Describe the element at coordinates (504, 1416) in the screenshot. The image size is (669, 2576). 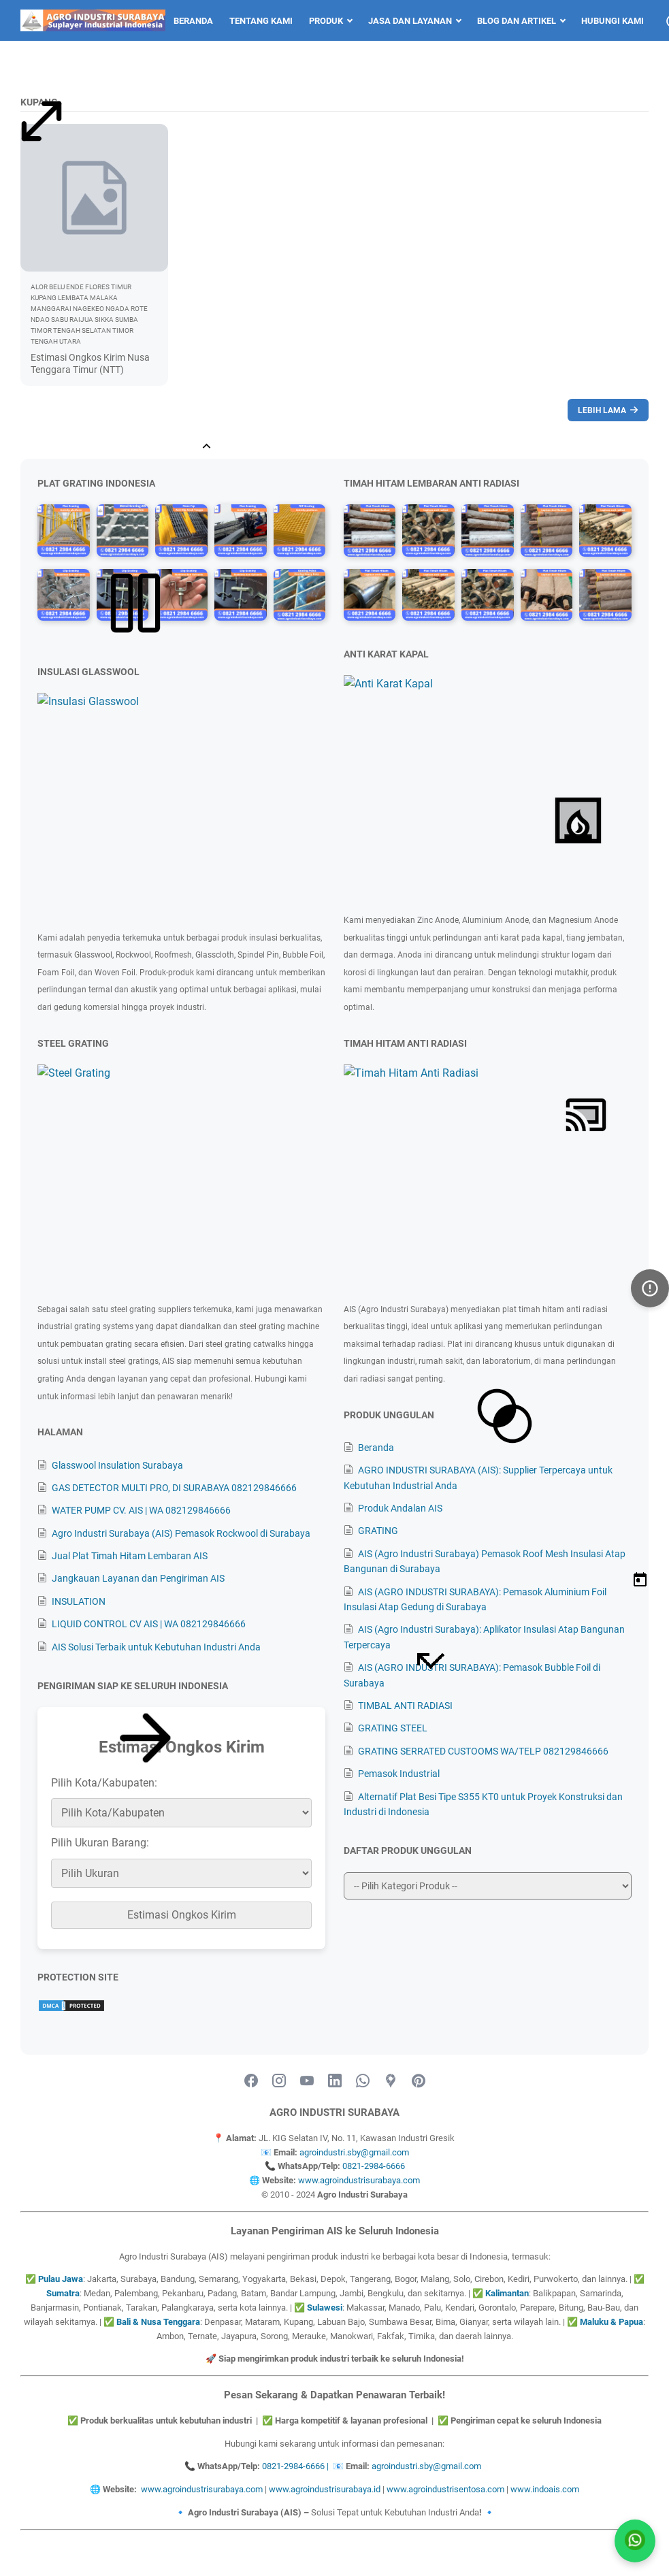
I see `apply intersection operation to selected shapes` at that location.